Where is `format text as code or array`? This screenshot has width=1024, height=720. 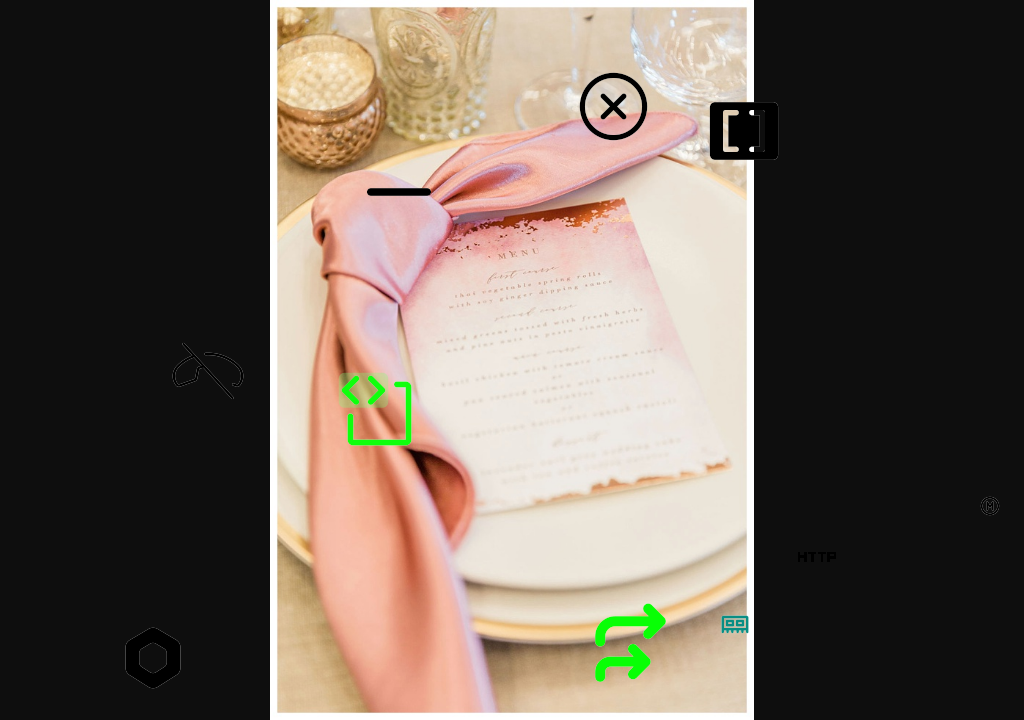
format text as code or array is located at coordinates (744, 131).